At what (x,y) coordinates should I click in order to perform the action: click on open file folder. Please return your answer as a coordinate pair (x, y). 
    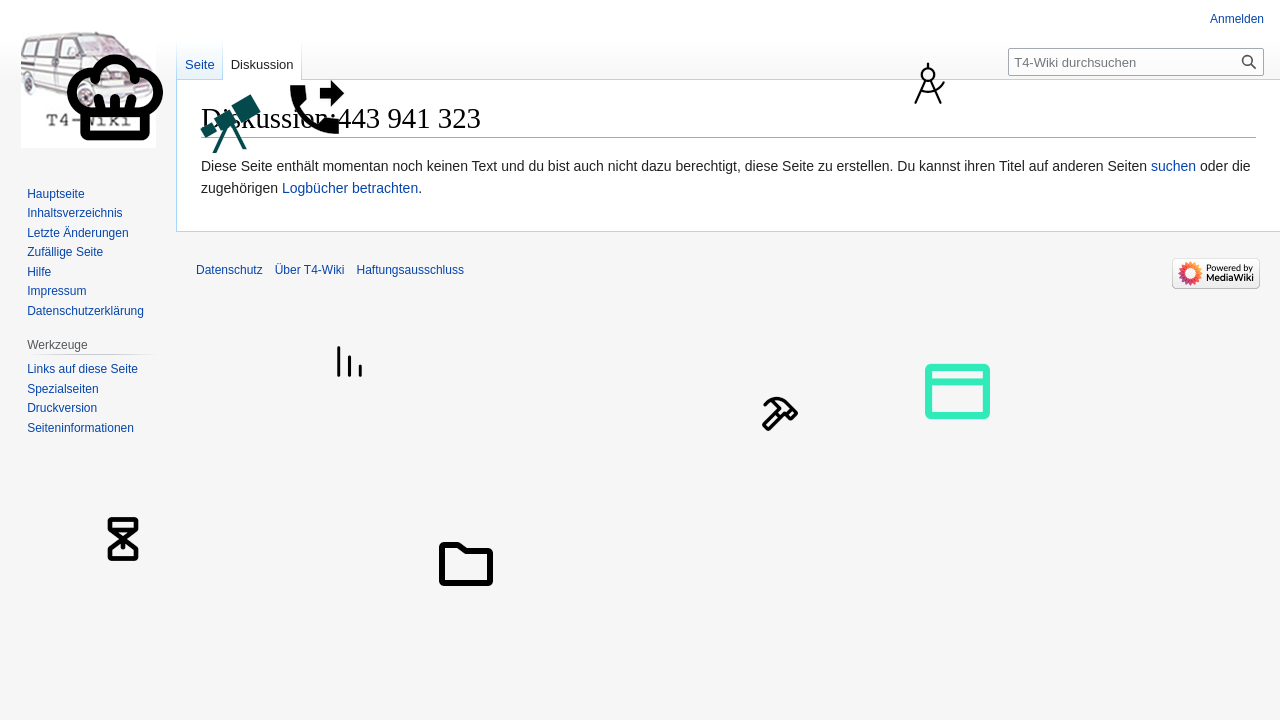
    Looking at the image, I should click on (466, 563).